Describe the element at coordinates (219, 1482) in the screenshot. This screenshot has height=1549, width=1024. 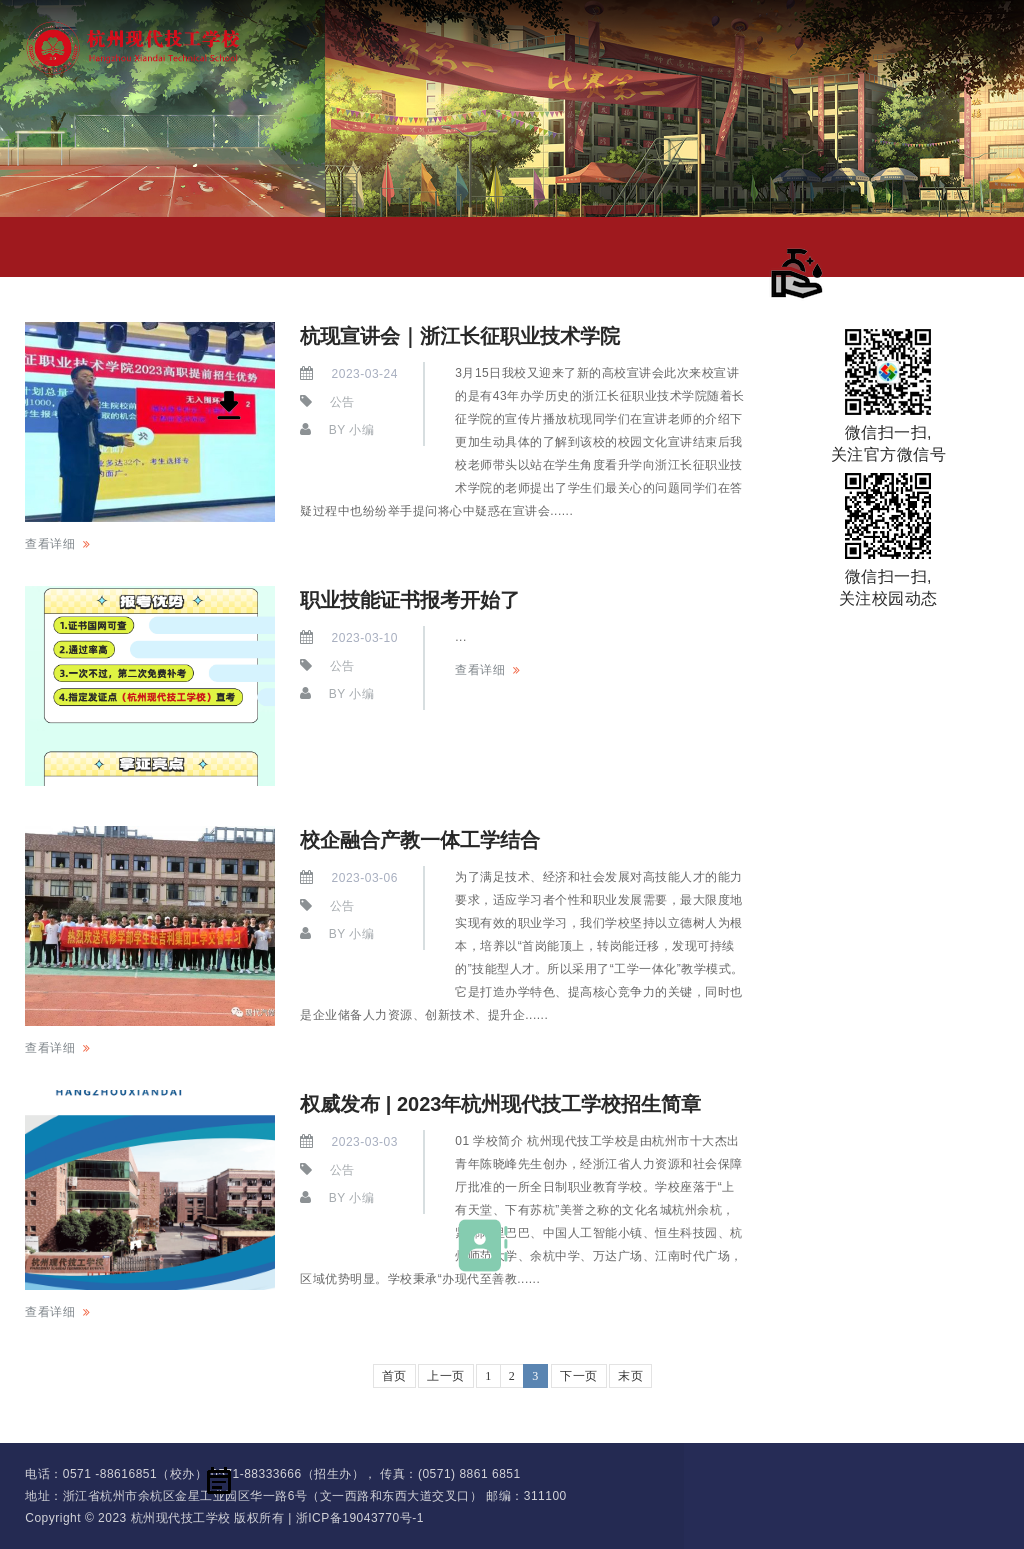
I see `view event details or notes` at that location.